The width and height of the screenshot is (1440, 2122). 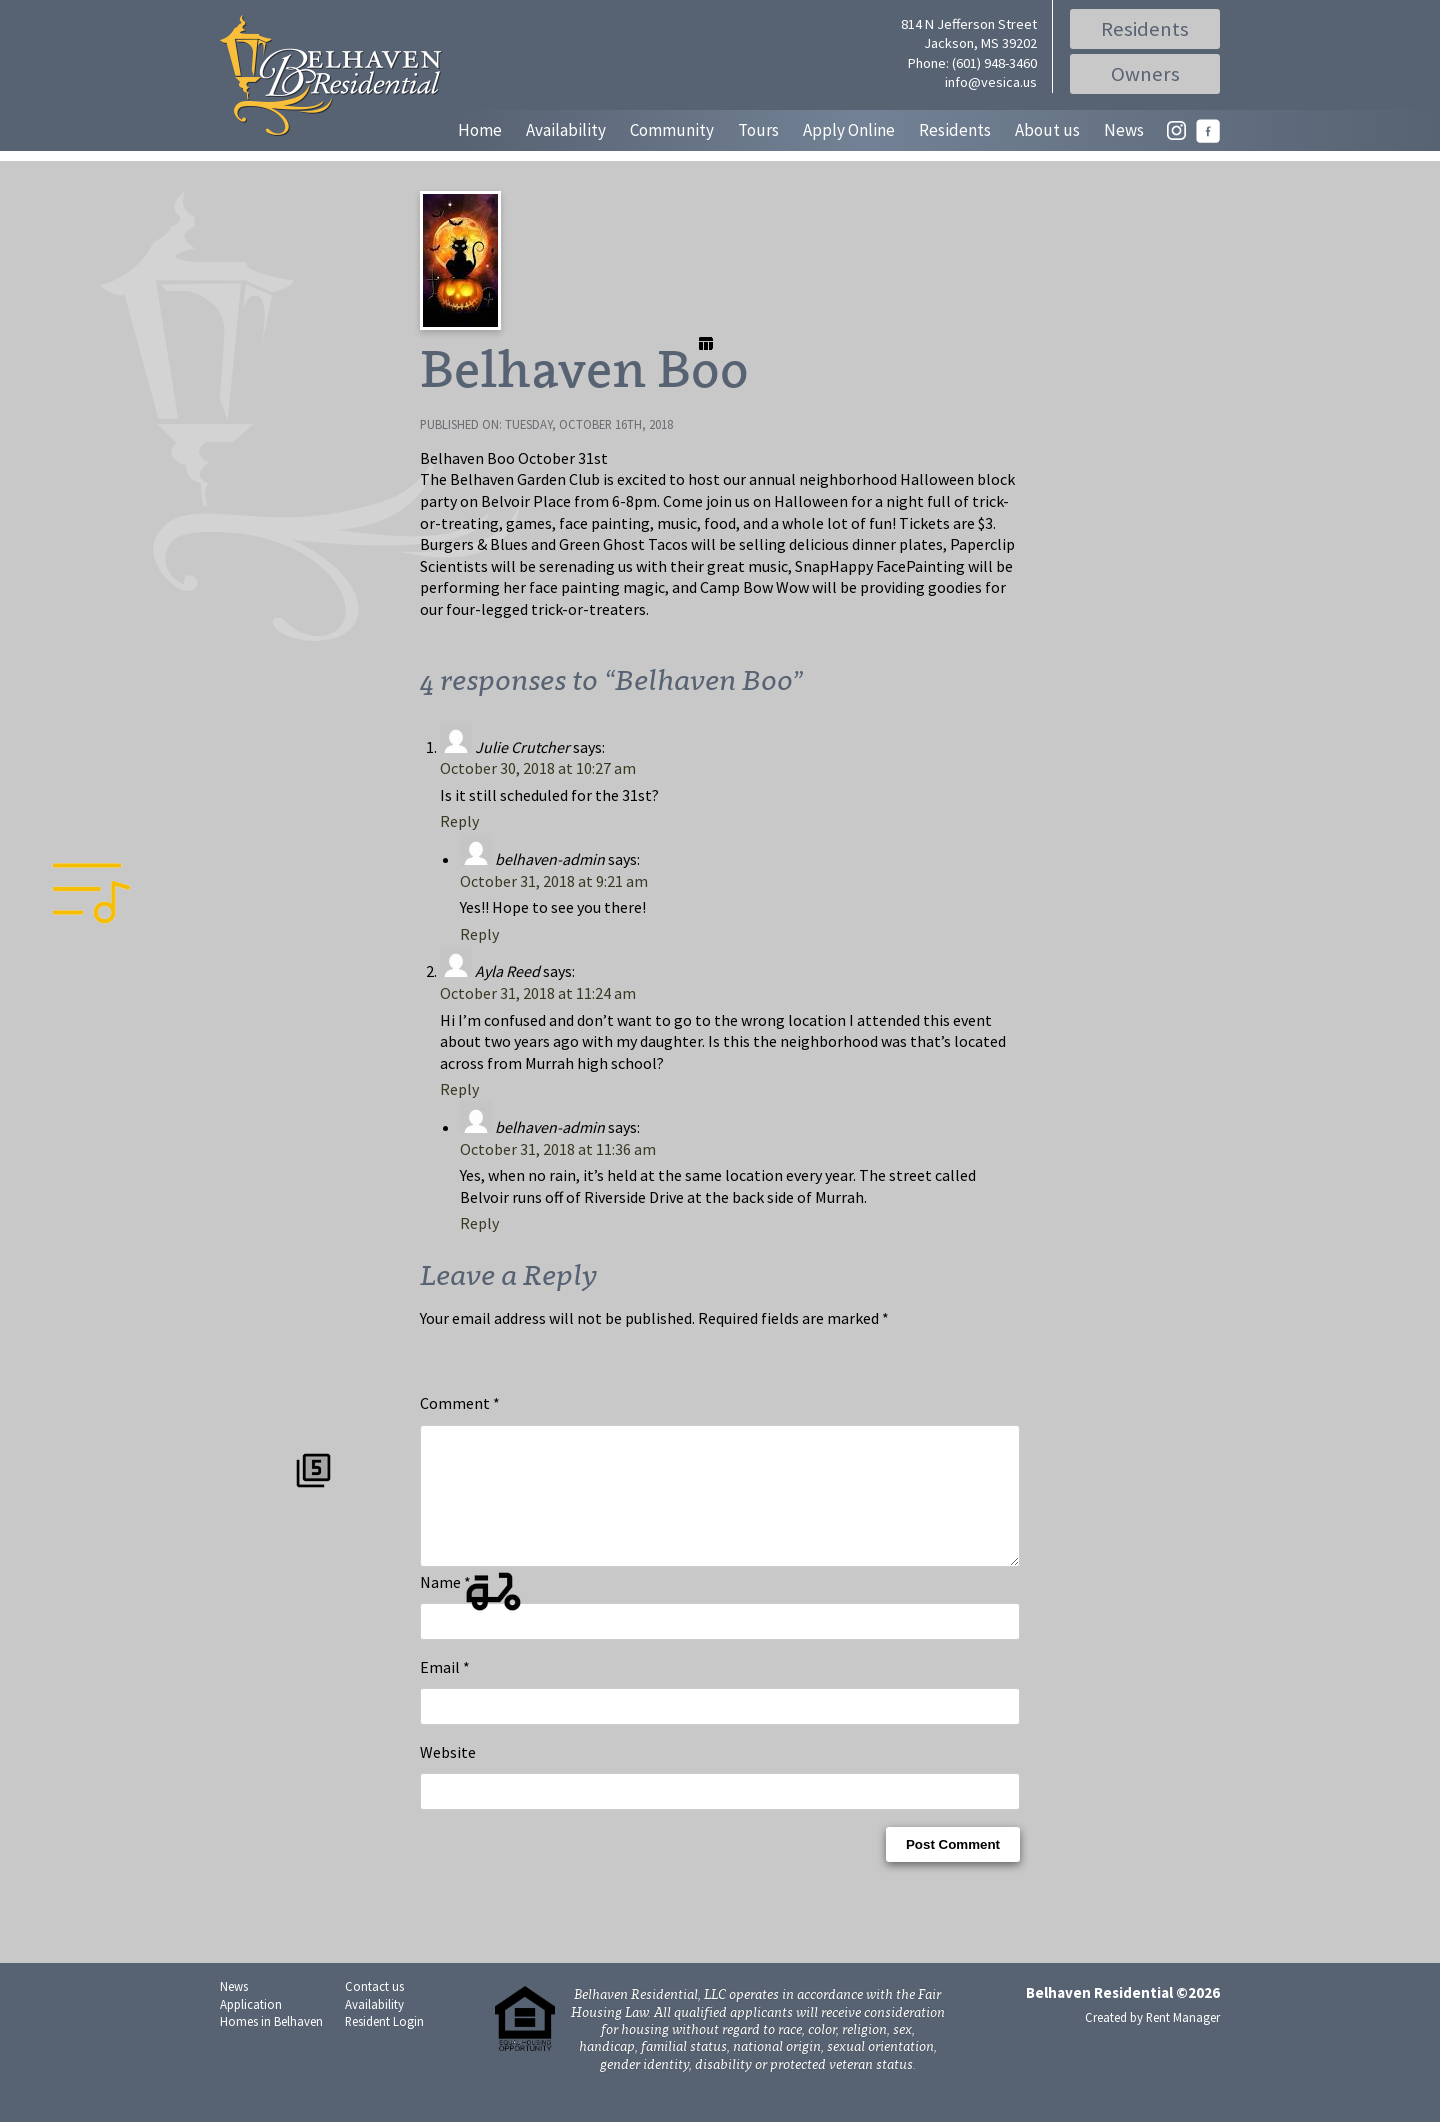 I want to click on filter or view 5 items, so click(x=313, y=1470).